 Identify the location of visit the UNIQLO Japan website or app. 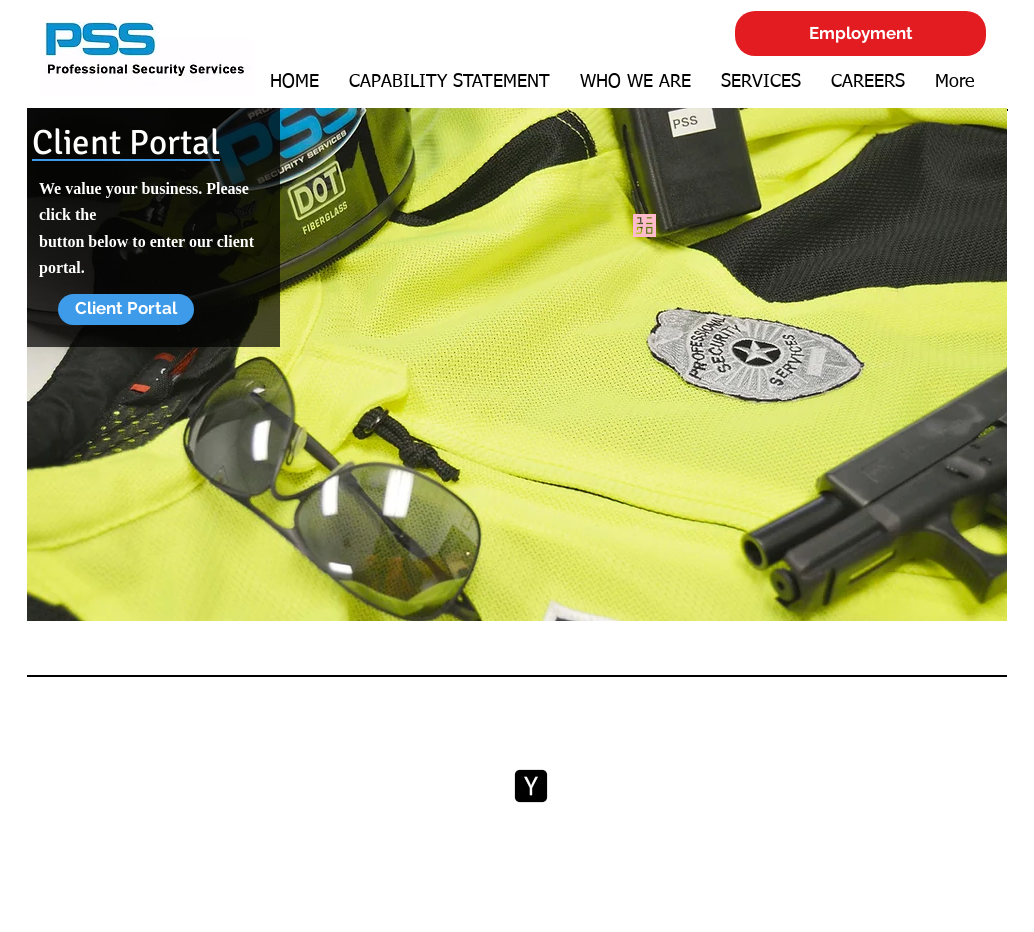
(644, 225).